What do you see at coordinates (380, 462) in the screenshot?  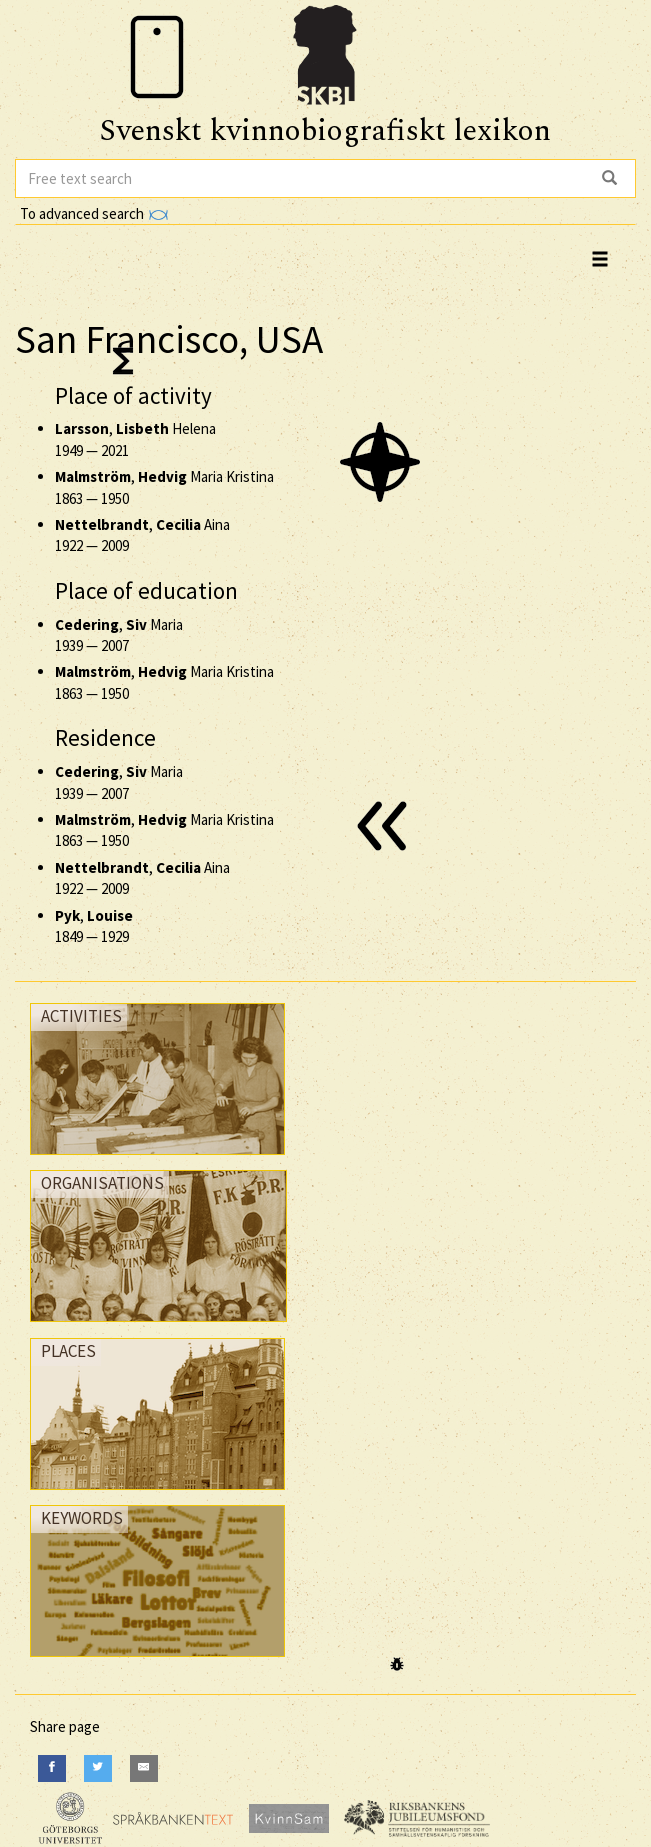 I see `access navigation or compass features` at bounding box center [380, 462].